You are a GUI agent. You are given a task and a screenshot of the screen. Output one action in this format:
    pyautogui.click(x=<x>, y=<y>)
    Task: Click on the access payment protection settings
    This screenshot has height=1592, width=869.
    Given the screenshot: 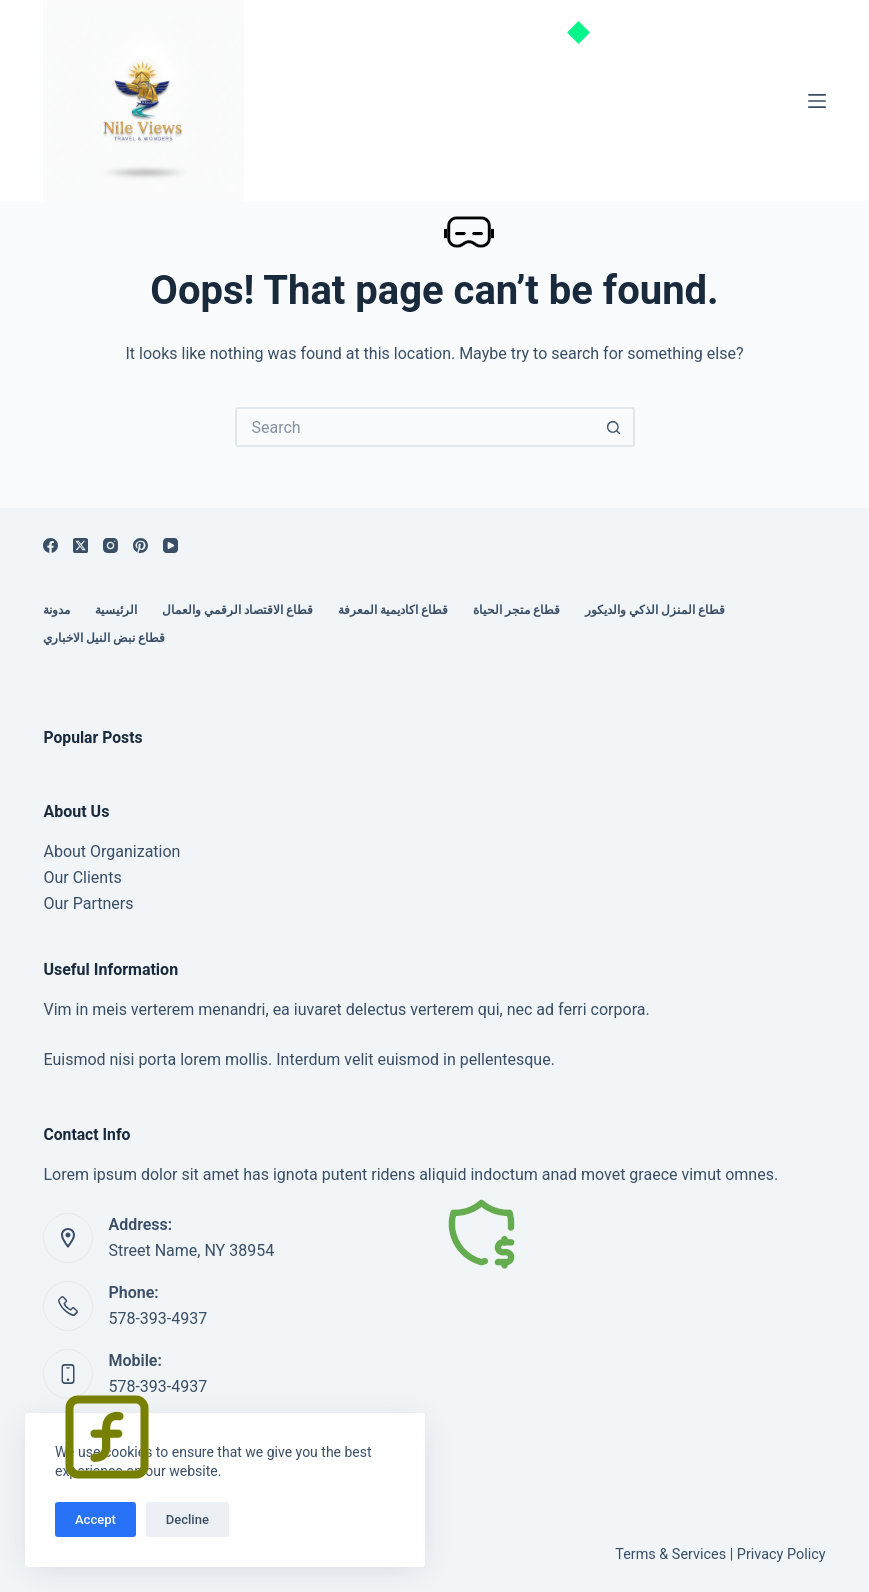 What is the action you would take?
    pyautogui.click(x=481, y=1232)
    